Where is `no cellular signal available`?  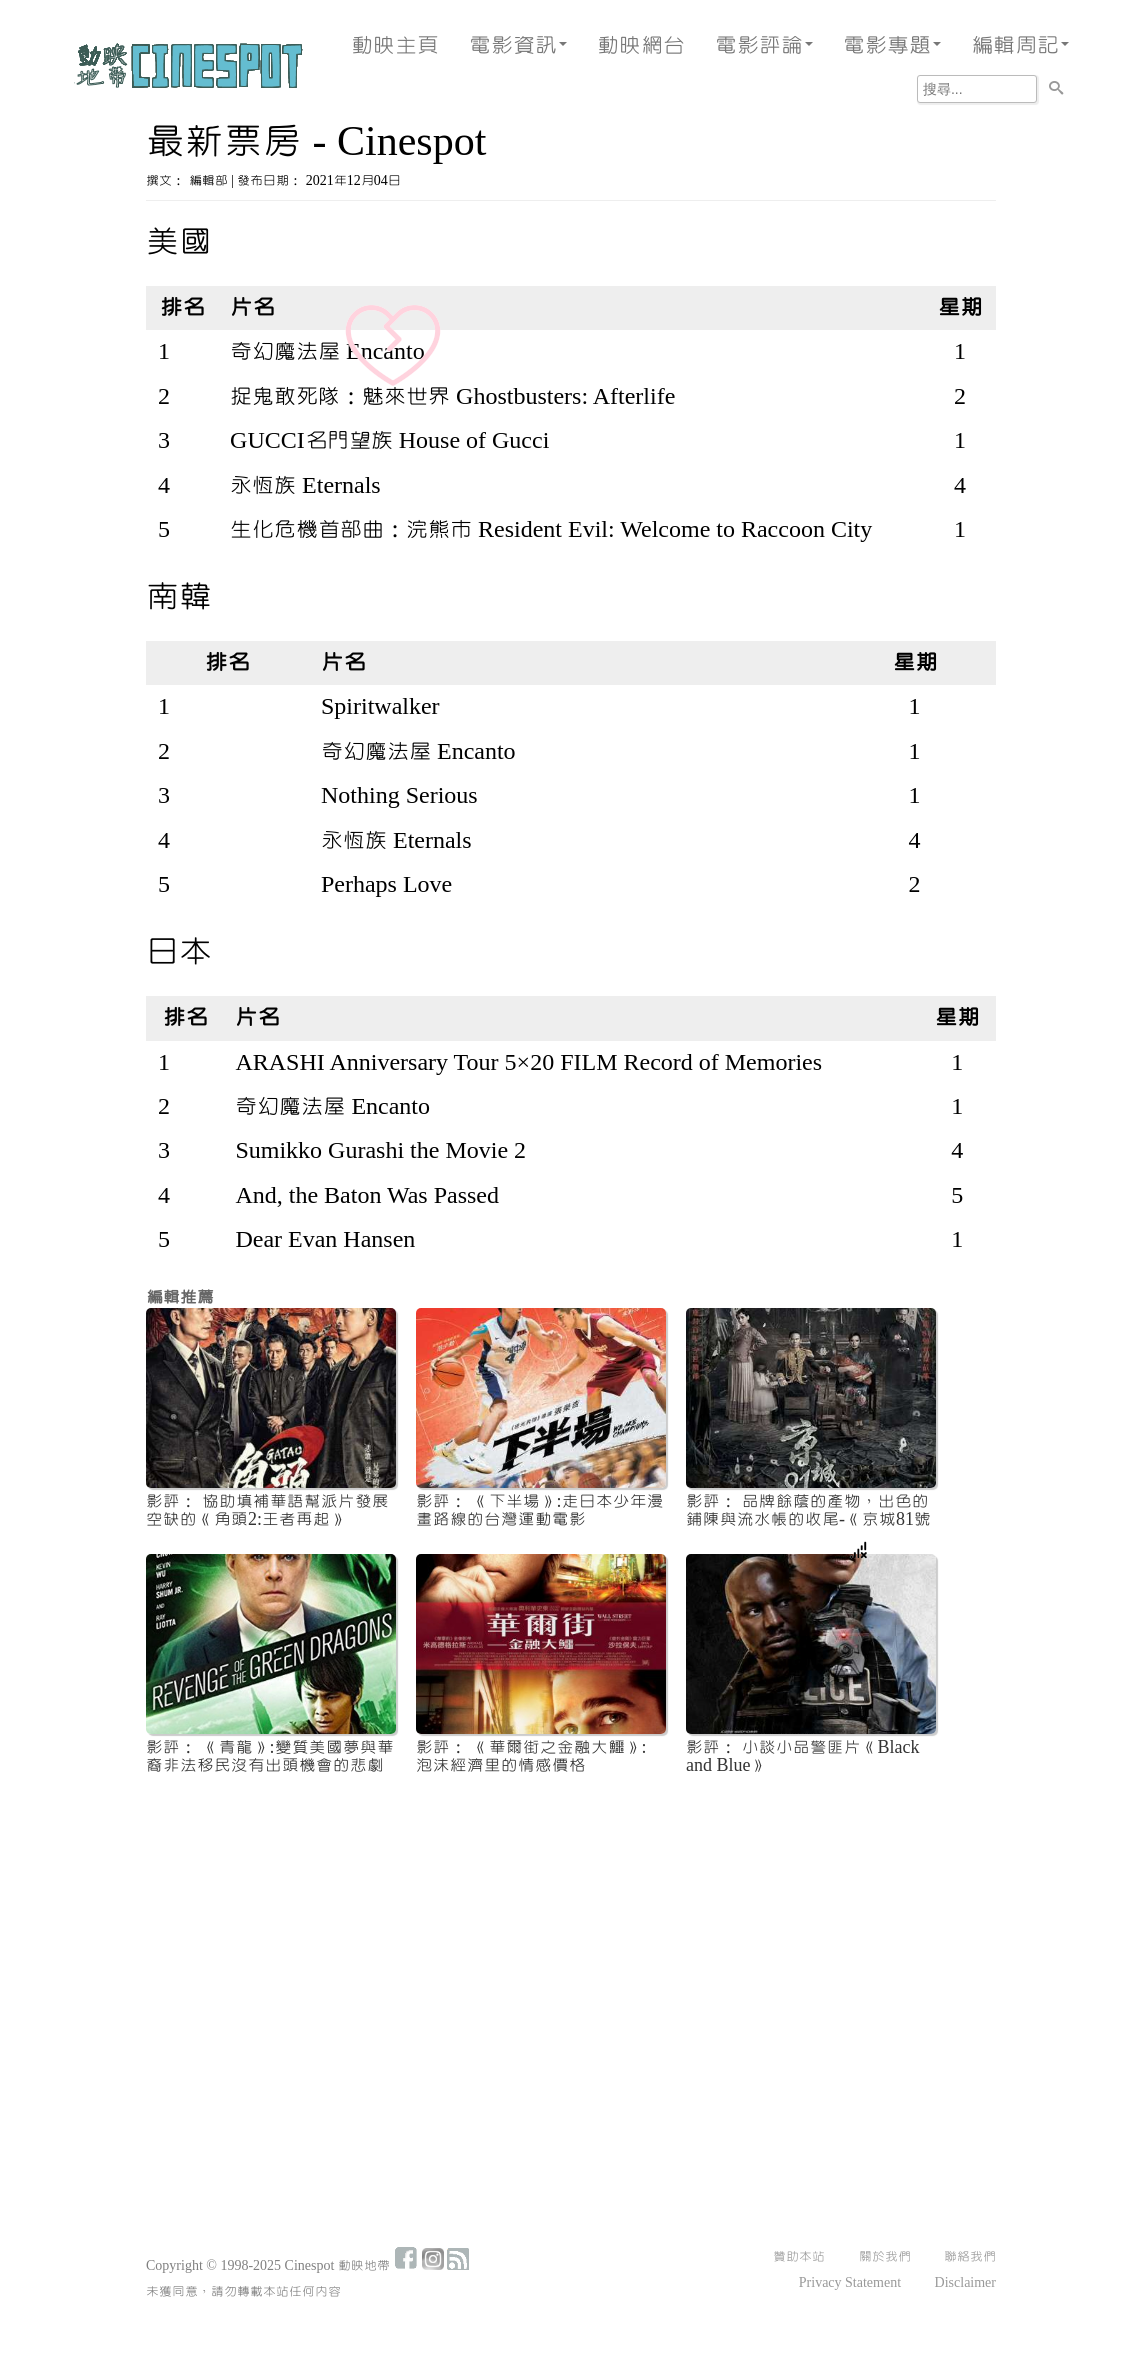 no cellular signal available is located at coordinates (859, 1551).